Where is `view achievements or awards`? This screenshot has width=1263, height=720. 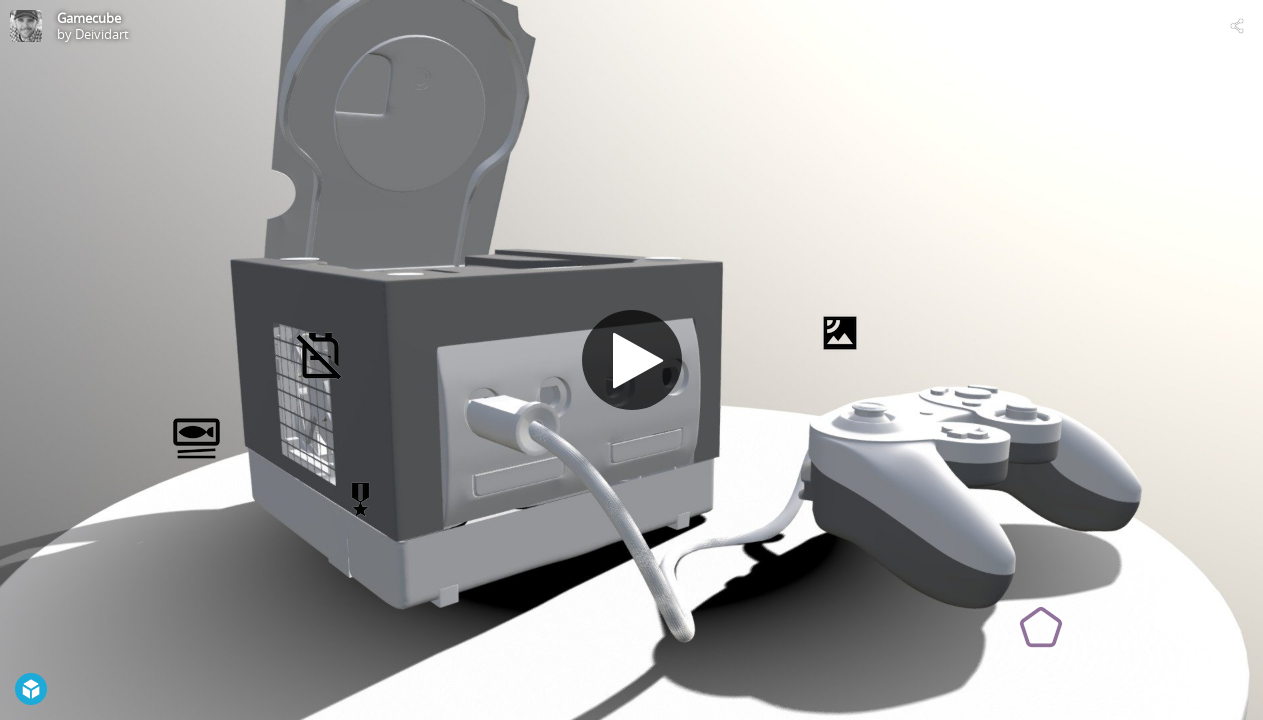 view achievements or awards is located at coordinates (360, 499).